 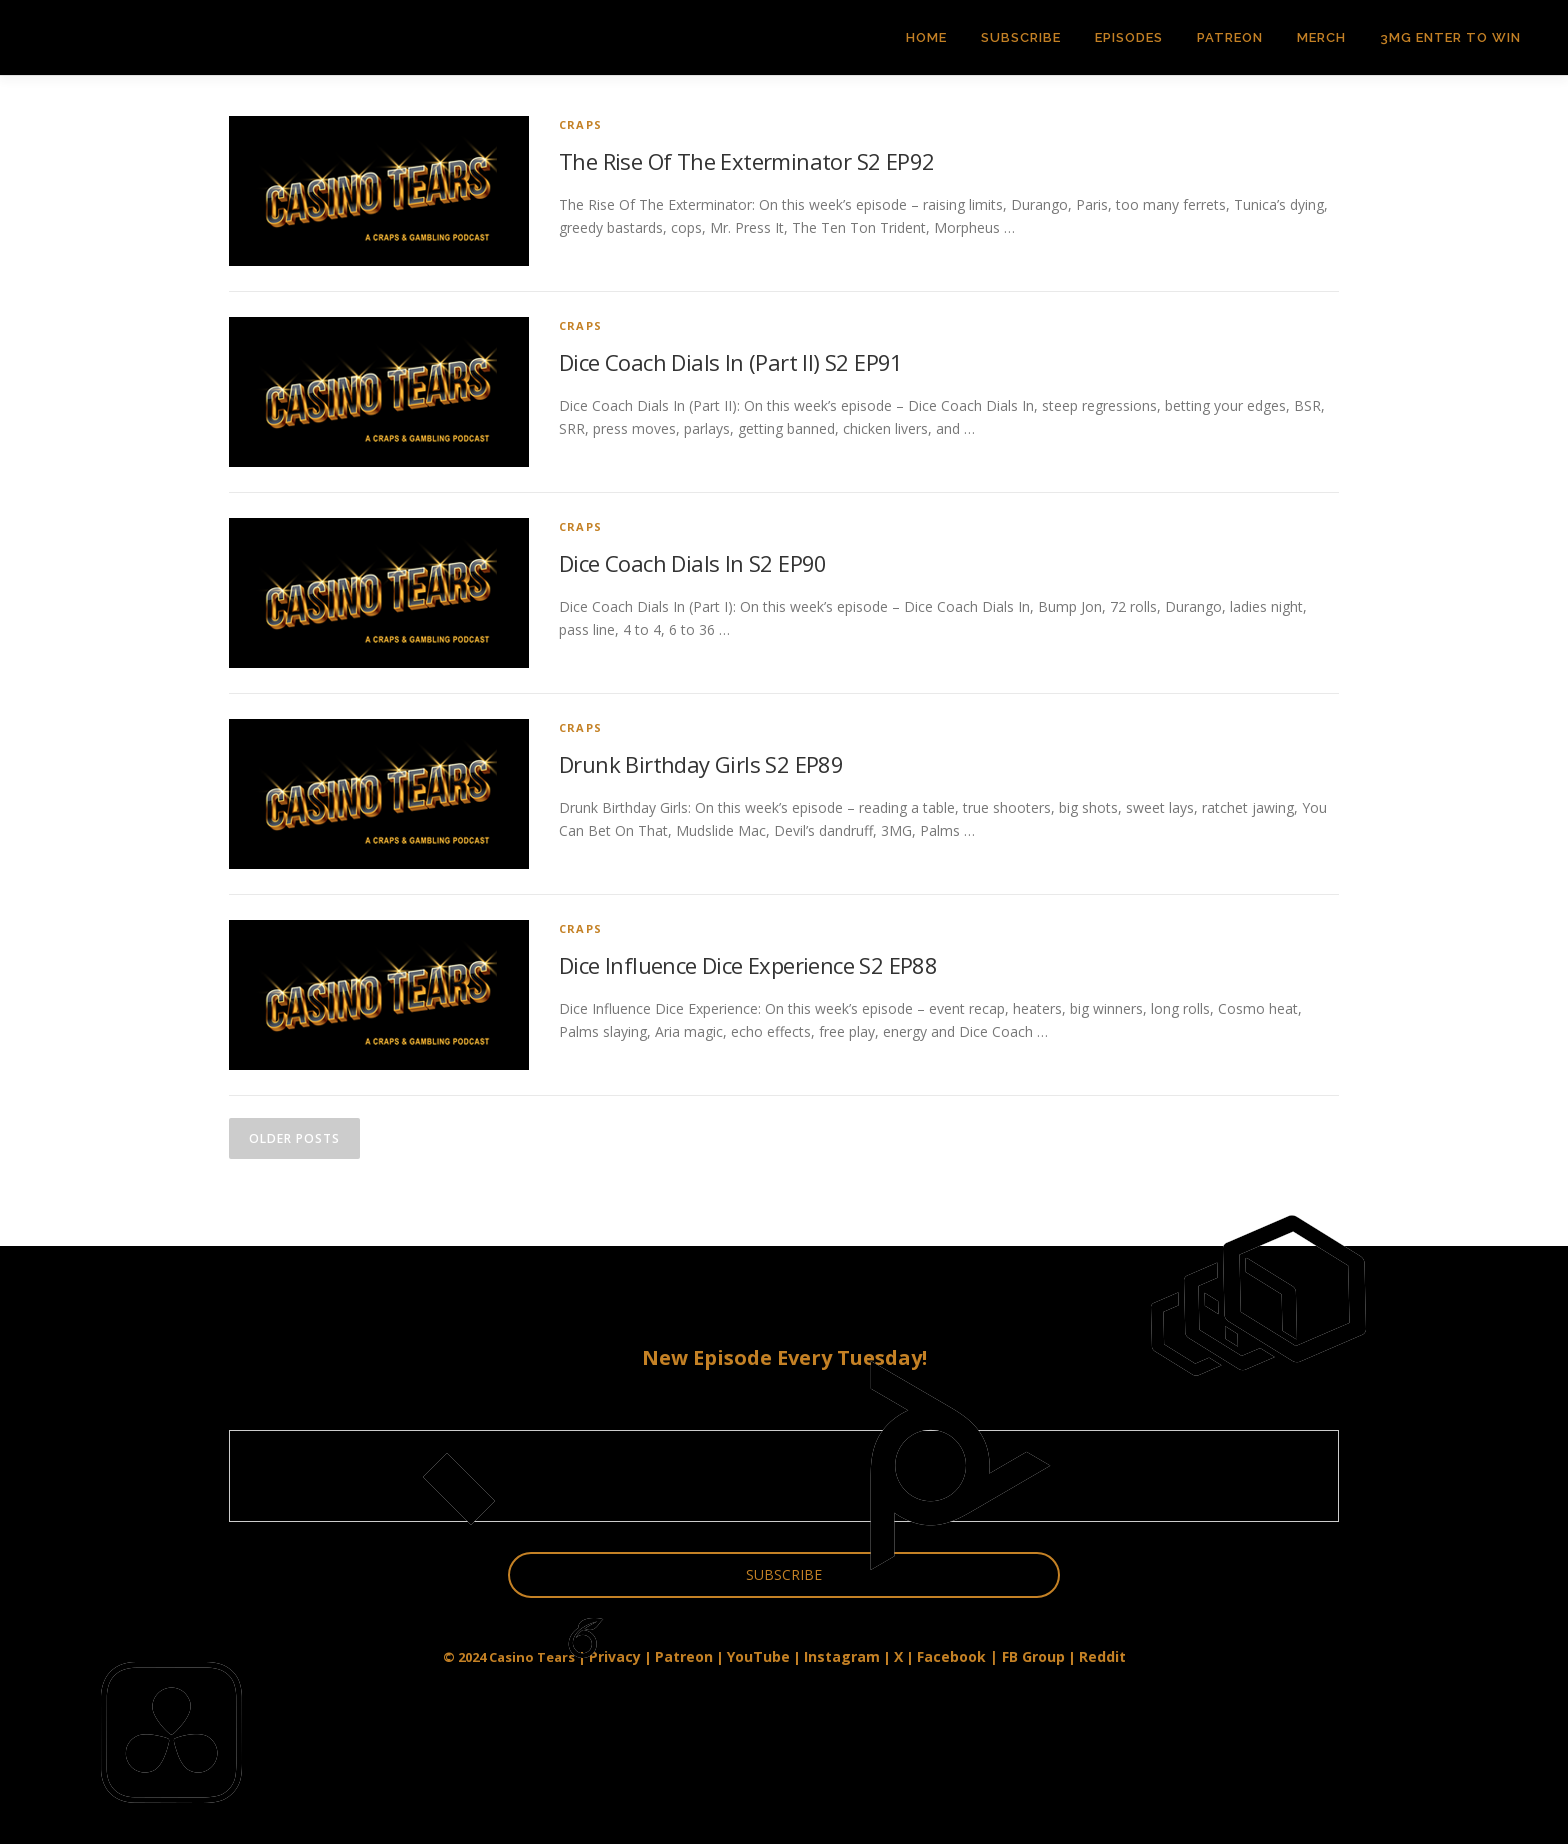 I want to click on open Overleaf LaTeX editor, so click(x=586, y=1638).